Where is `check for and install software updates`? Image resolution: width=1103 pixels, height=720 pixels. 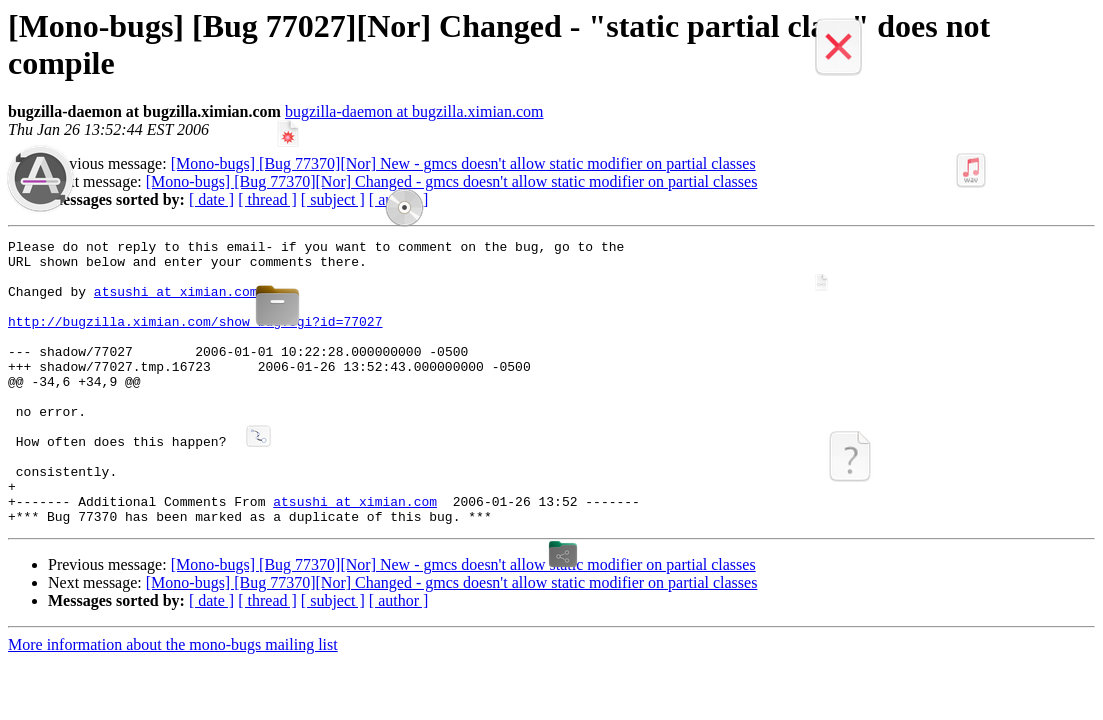 check for and install software updates is located at coordinates (40, 178).